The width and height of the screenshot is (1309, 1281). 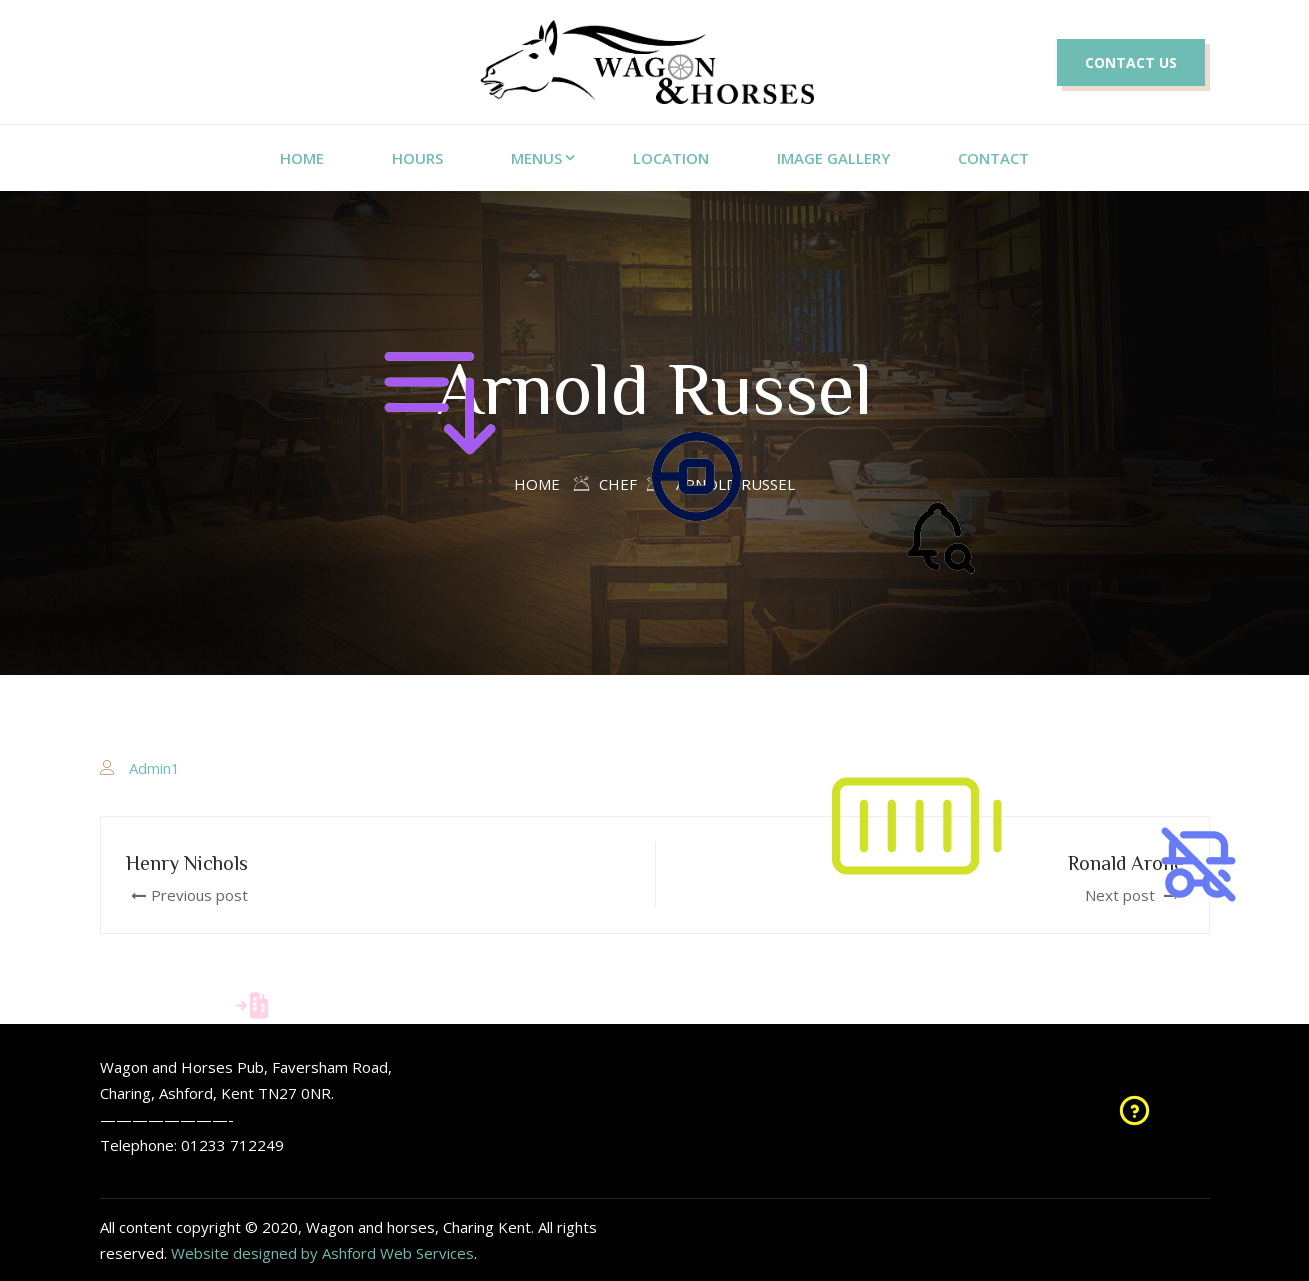 I want to click on indicates battery is fully charged, so click(x=914, y=826).